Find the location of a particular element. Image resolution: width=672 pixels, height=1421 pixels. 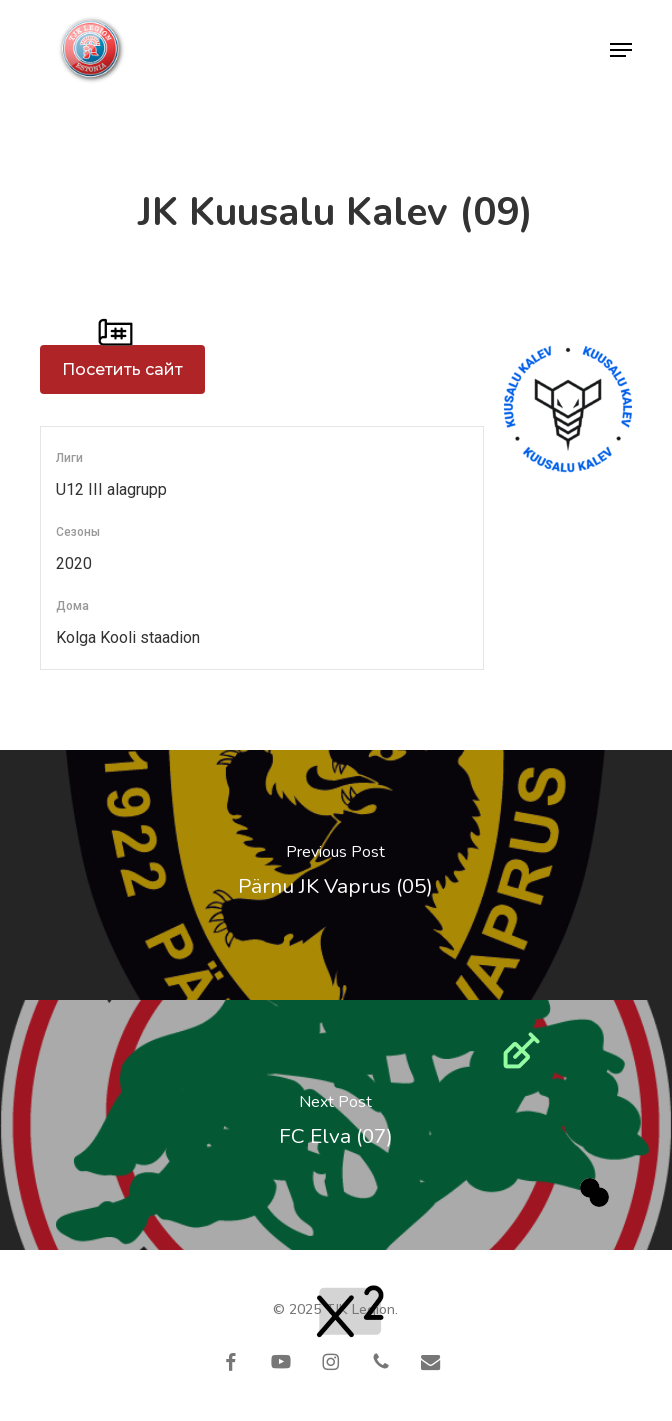

view project blueprints or technical plans is located at coordinates (115, 333).